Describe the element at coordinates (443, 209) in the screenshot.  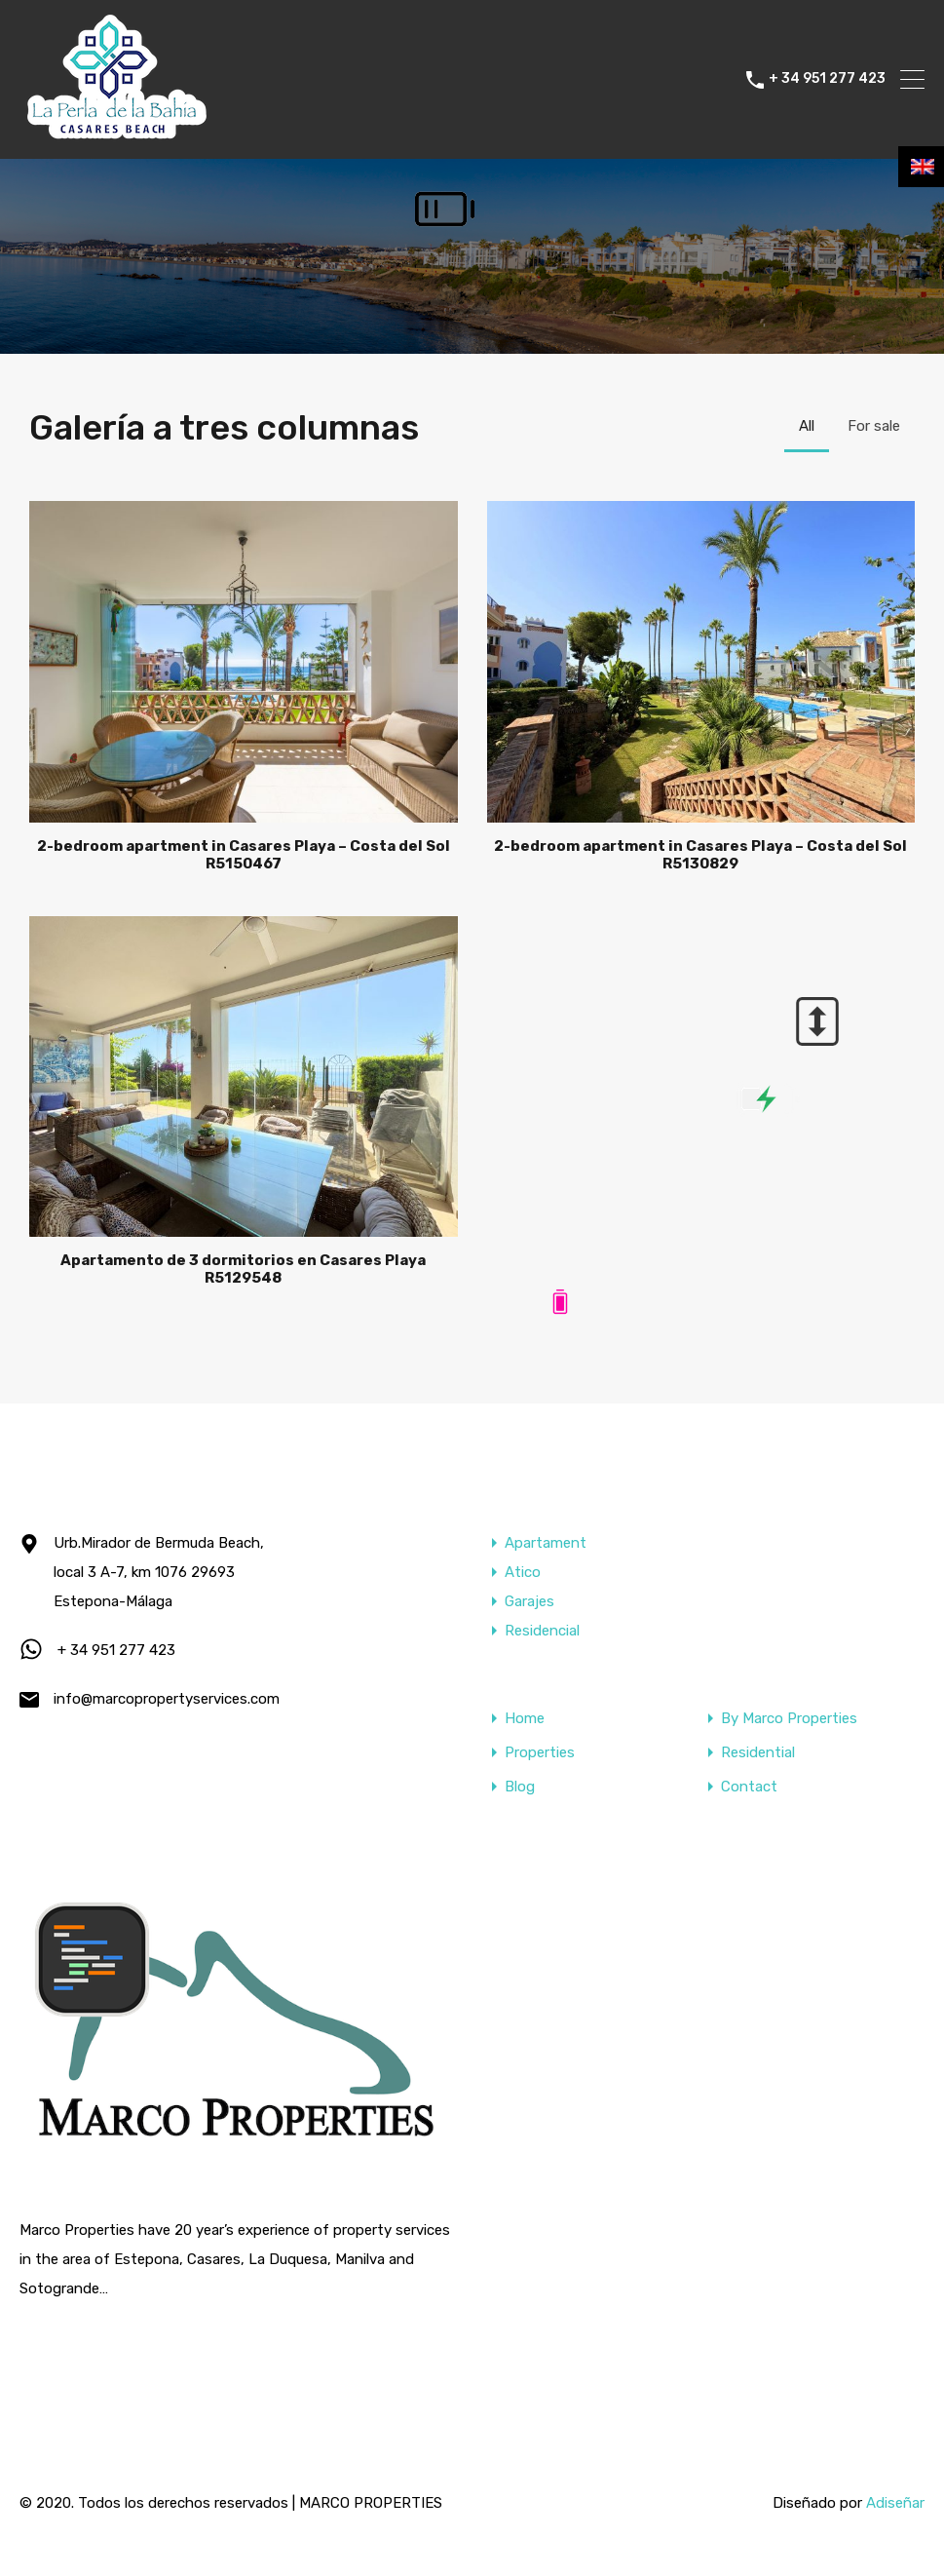
I see `indicates medium battery level` at that location.